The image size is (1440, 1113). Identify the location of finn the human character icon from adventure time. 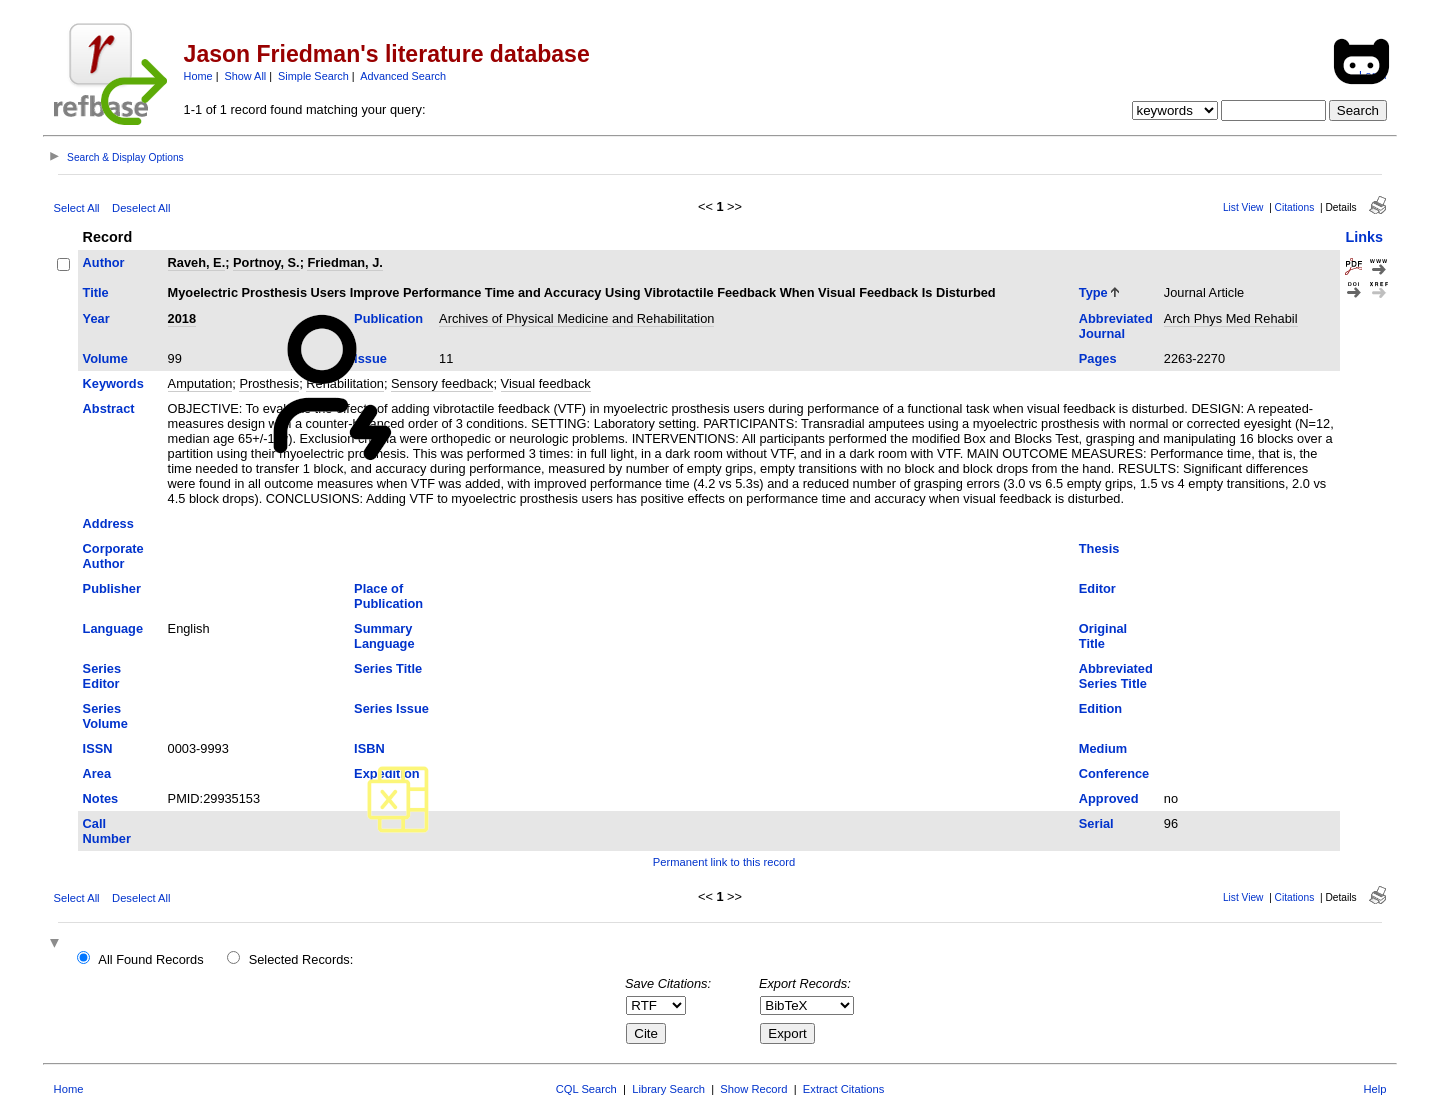
(1361, 60).